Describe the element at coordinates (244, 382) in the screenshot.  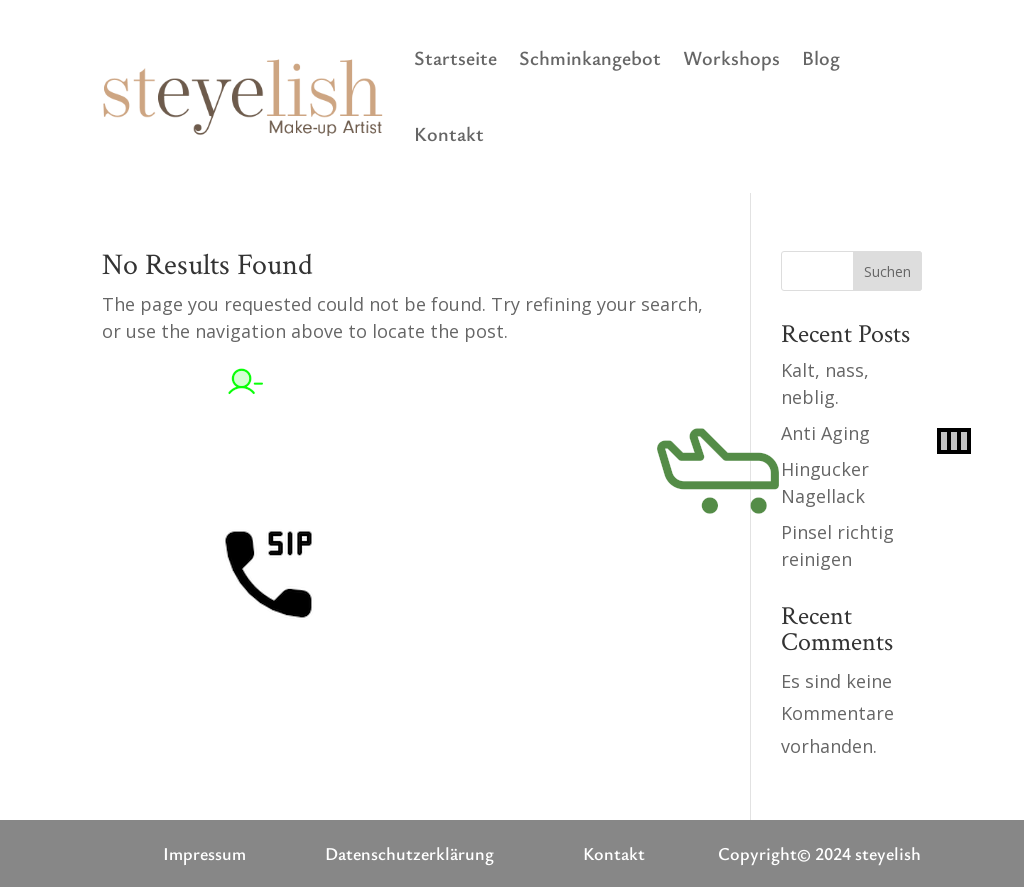
I see `remove a user or contact` at that location.